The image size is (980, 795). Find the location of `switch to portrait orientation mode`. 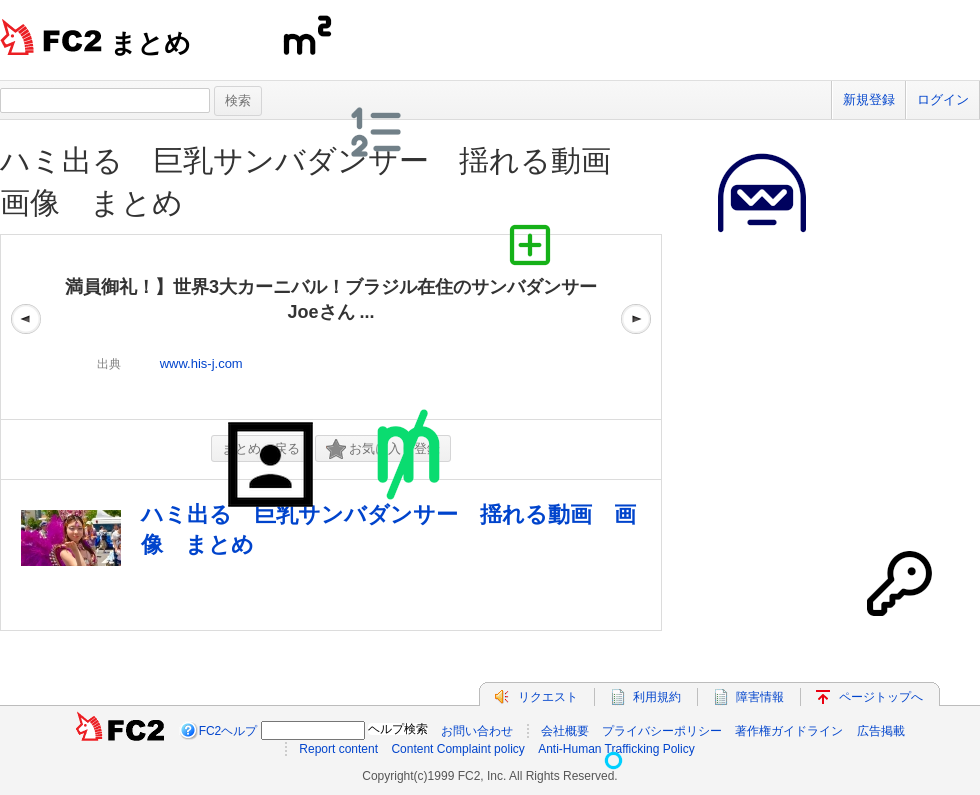

switch to portrait orientation mode is located at coordinates (270, 464).